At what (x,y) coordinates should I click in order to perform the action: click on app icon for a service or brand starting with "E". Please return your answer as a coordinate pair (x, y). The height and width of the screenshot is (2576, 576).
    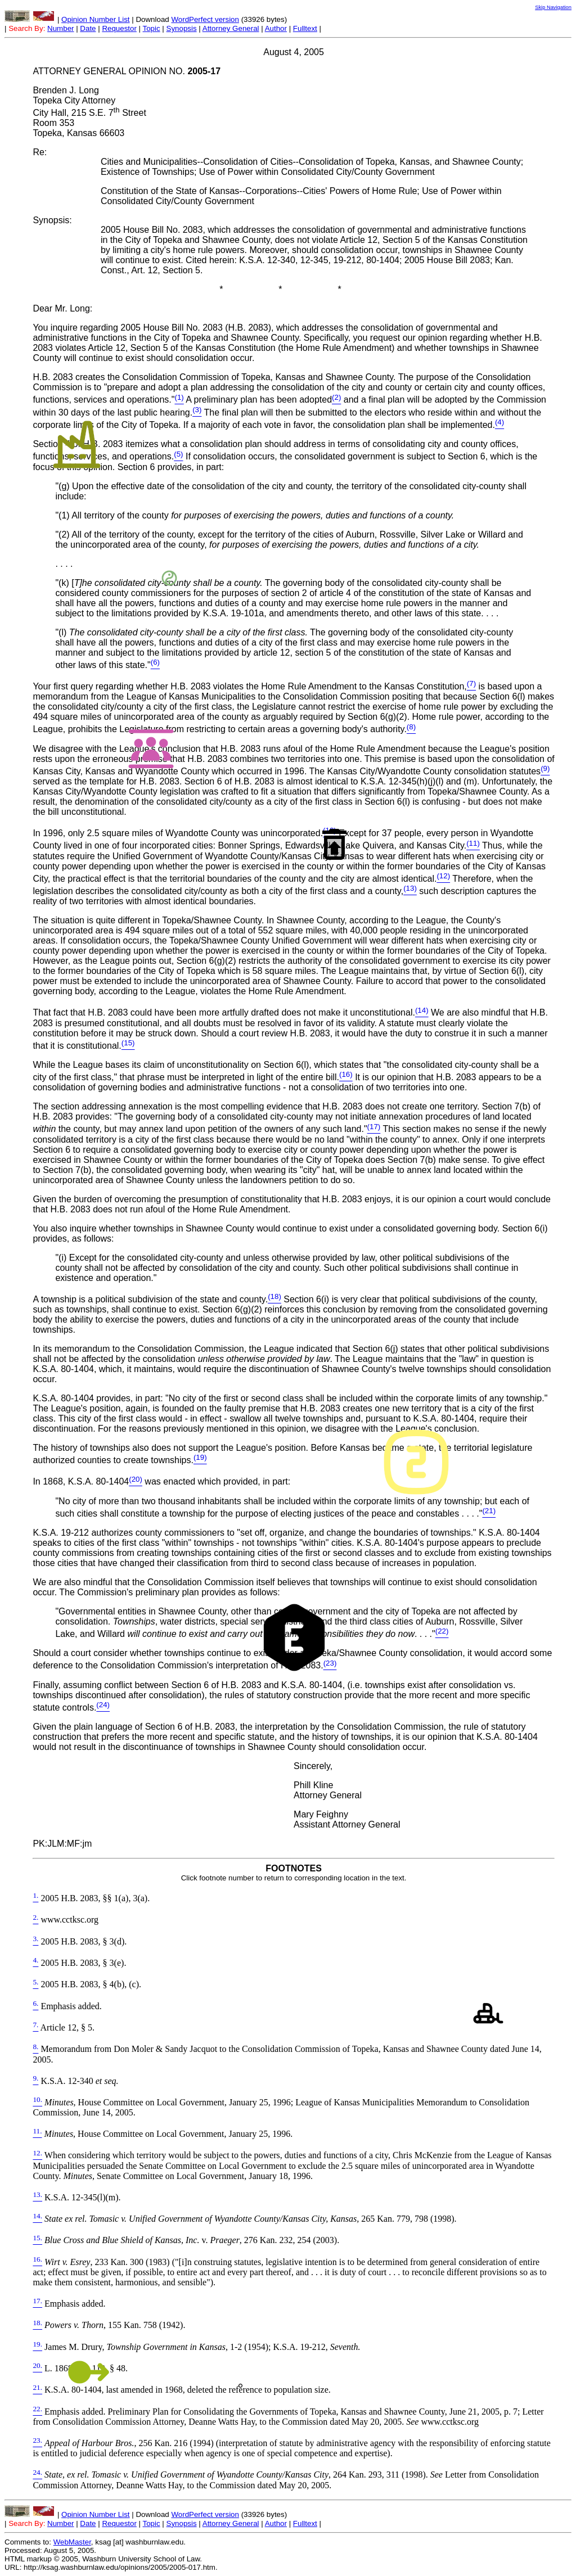
    Looking at the image, I should click on (294, 1637).